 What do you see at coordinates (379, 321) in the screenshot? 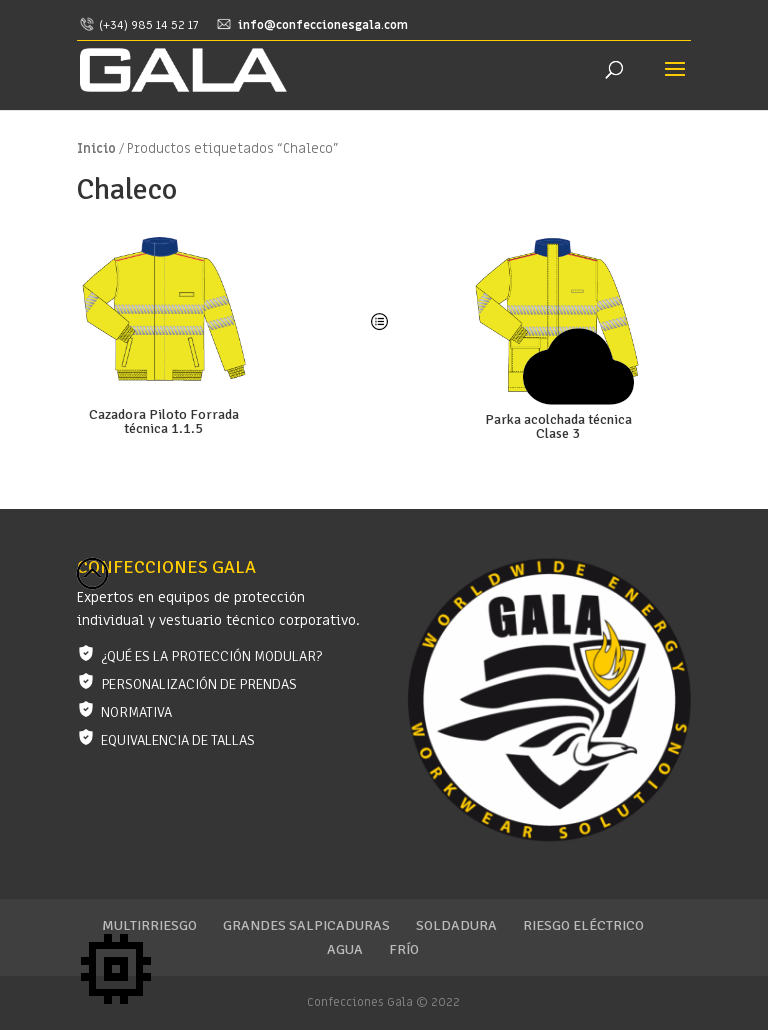
I see `view list or menu options` at bounding box center [379, 321].